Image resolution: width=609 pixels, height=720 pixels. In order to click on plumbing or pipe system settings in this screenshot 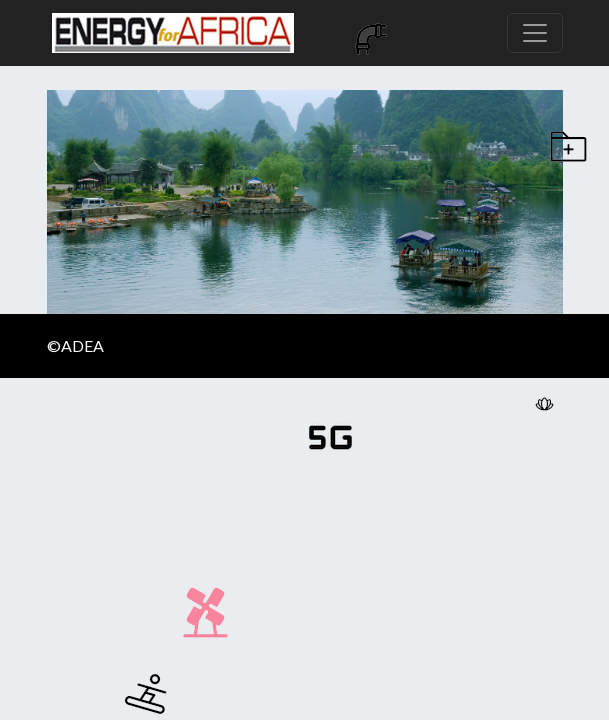, I will do `click(370, 38)`.